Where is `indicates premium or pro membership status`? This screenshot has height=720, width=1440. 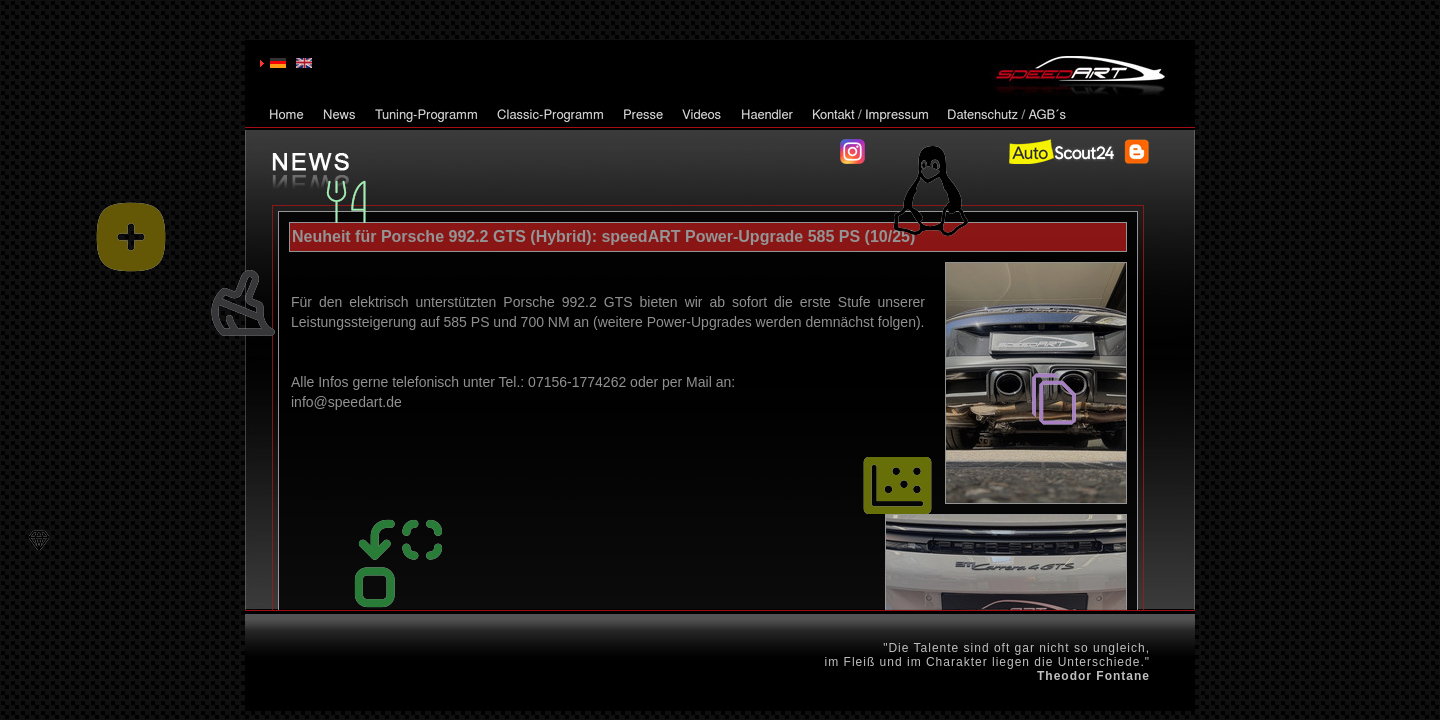 indicates premium or pro membership status is located at coordinates (39, 540).